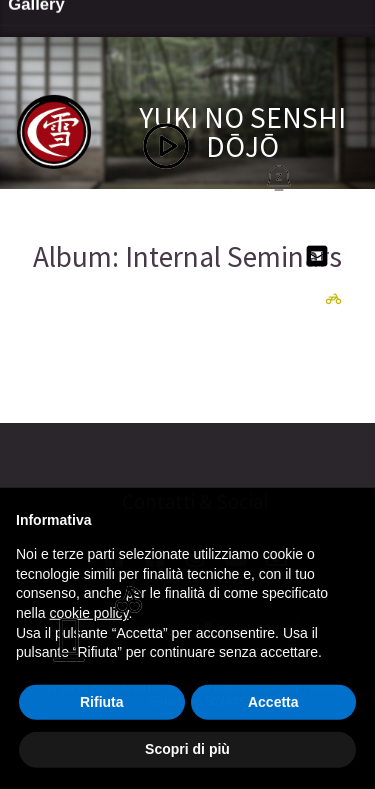 The image size is (375, 789). I want to click on snooze notifications, so click(279, 178).